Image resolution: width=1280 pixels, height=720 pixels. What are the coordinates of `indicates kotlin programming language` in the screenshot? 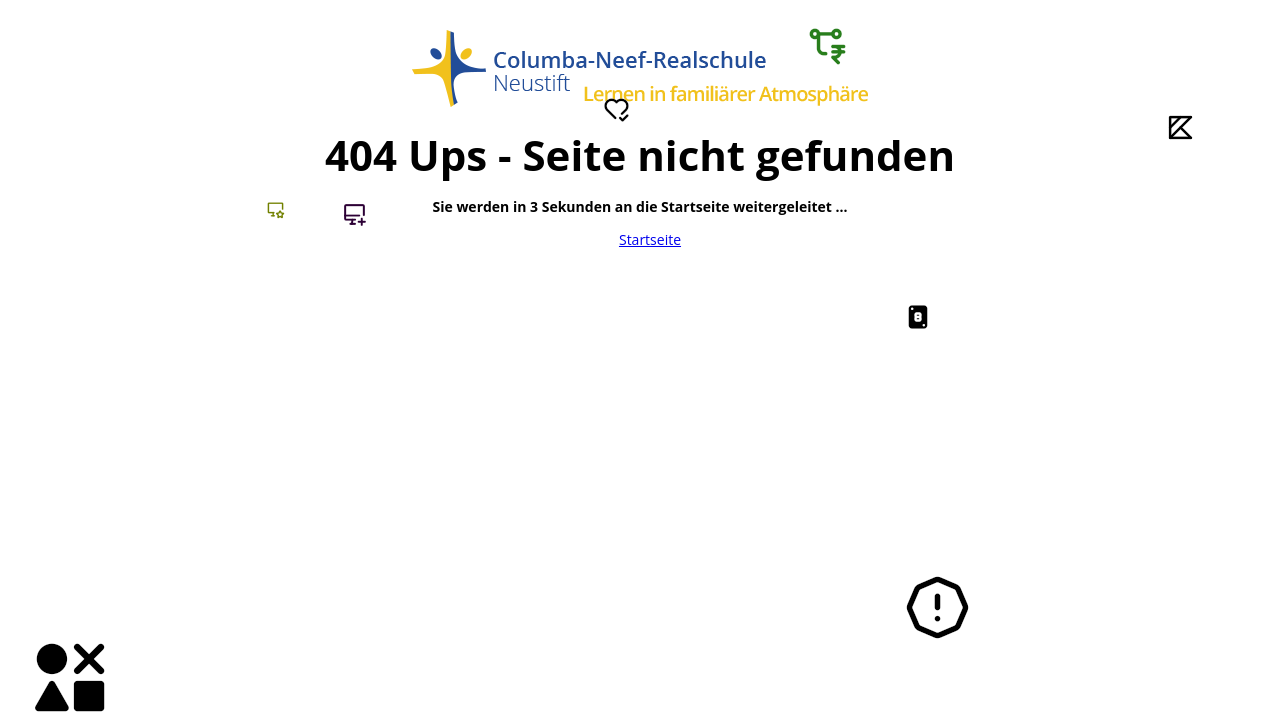 It's located at (1180, 127).